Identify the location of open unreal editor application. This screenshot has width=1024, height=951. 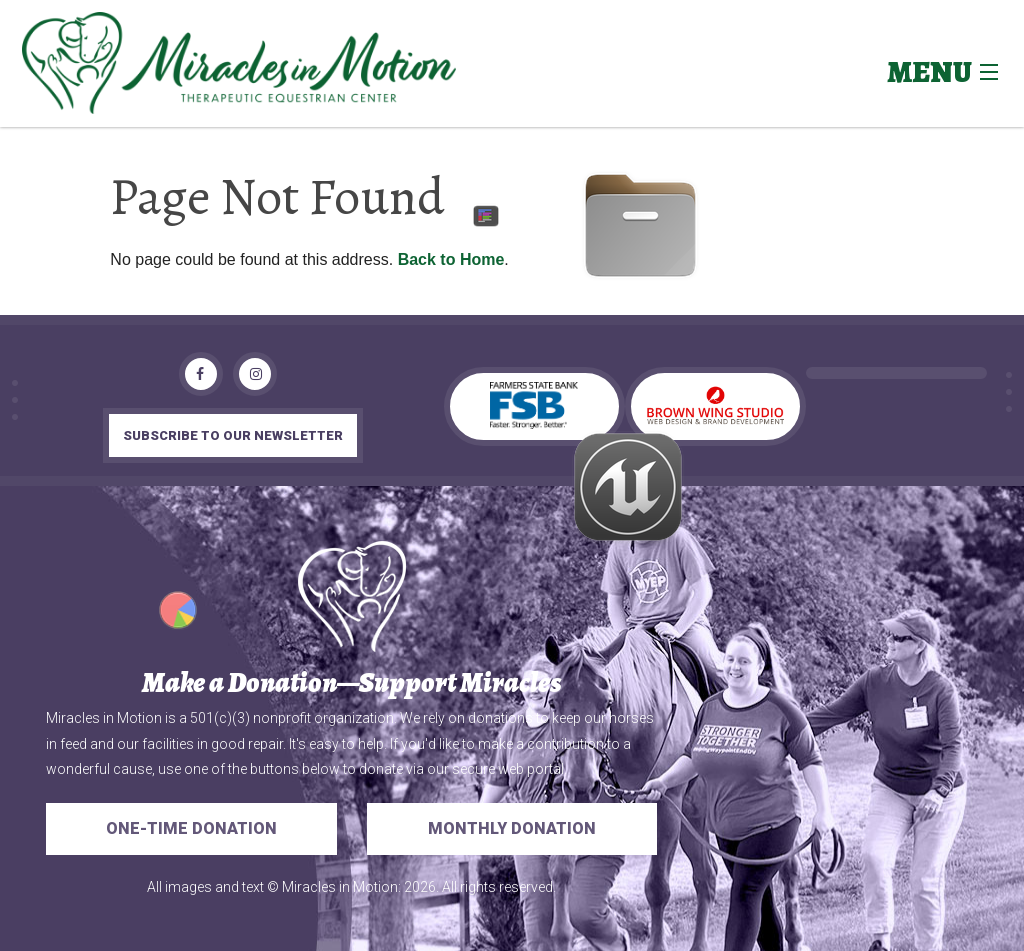
(628, 487).